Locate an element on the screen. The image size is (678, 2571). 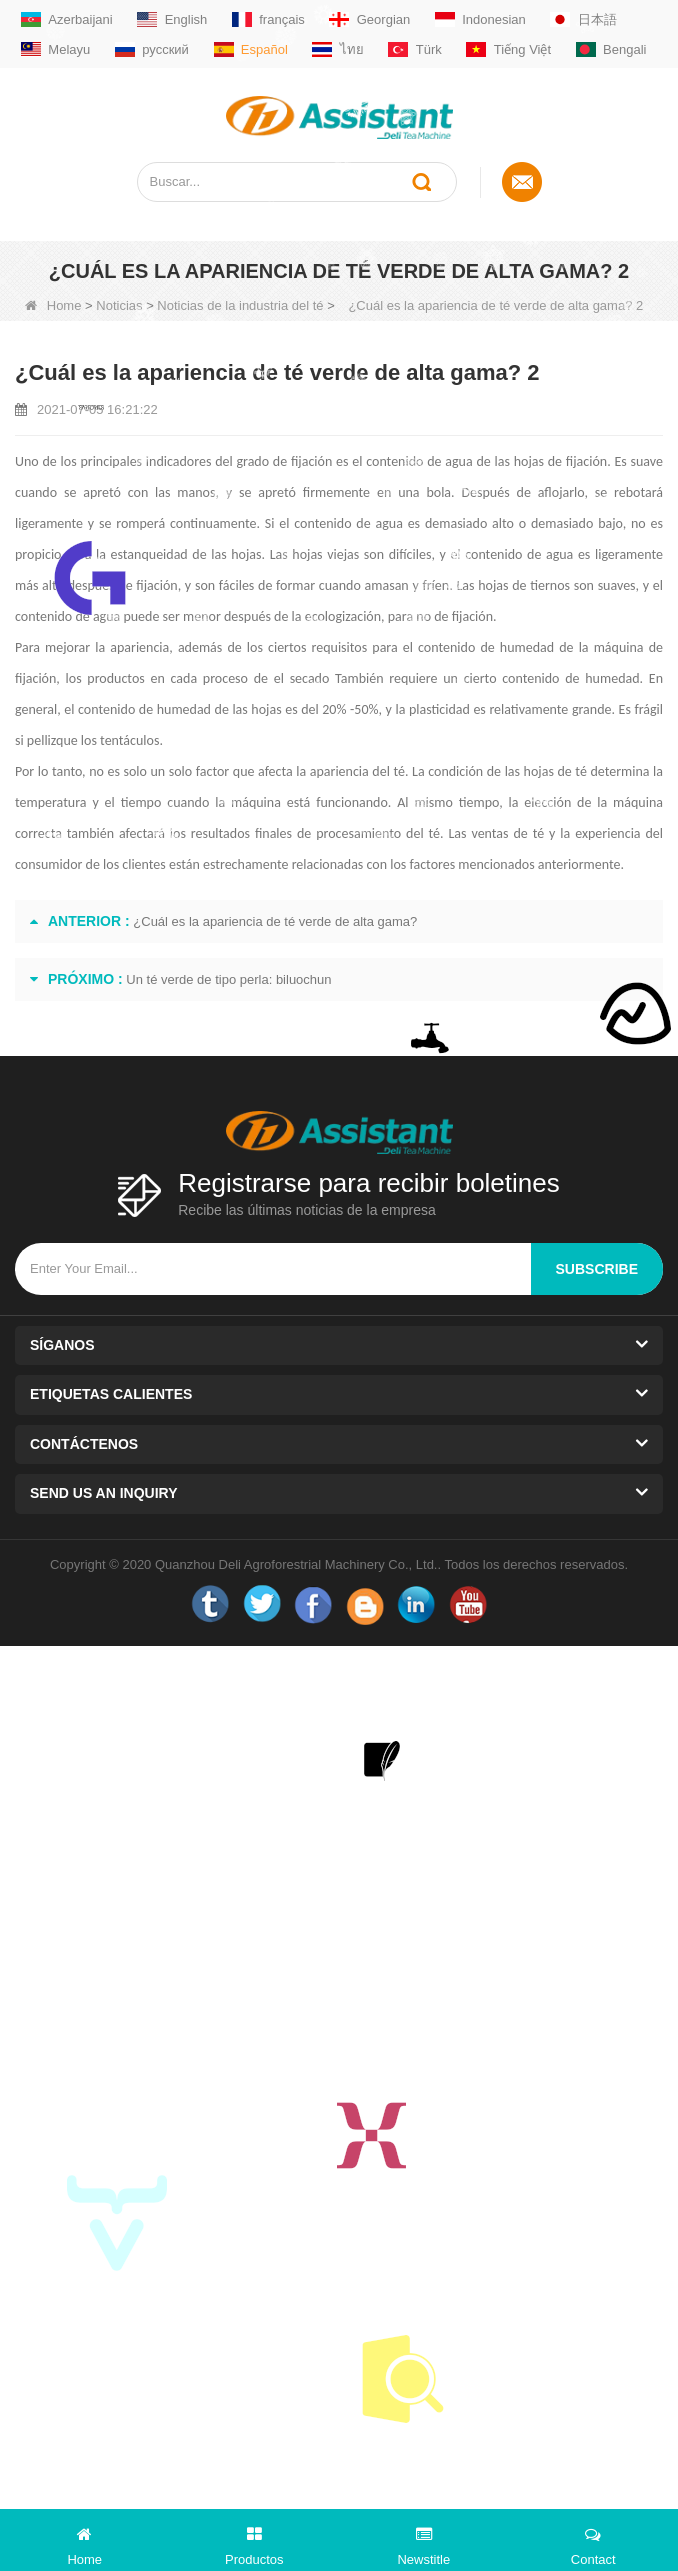
vaadin framework branding logo is located at coordinates (117, 2223).